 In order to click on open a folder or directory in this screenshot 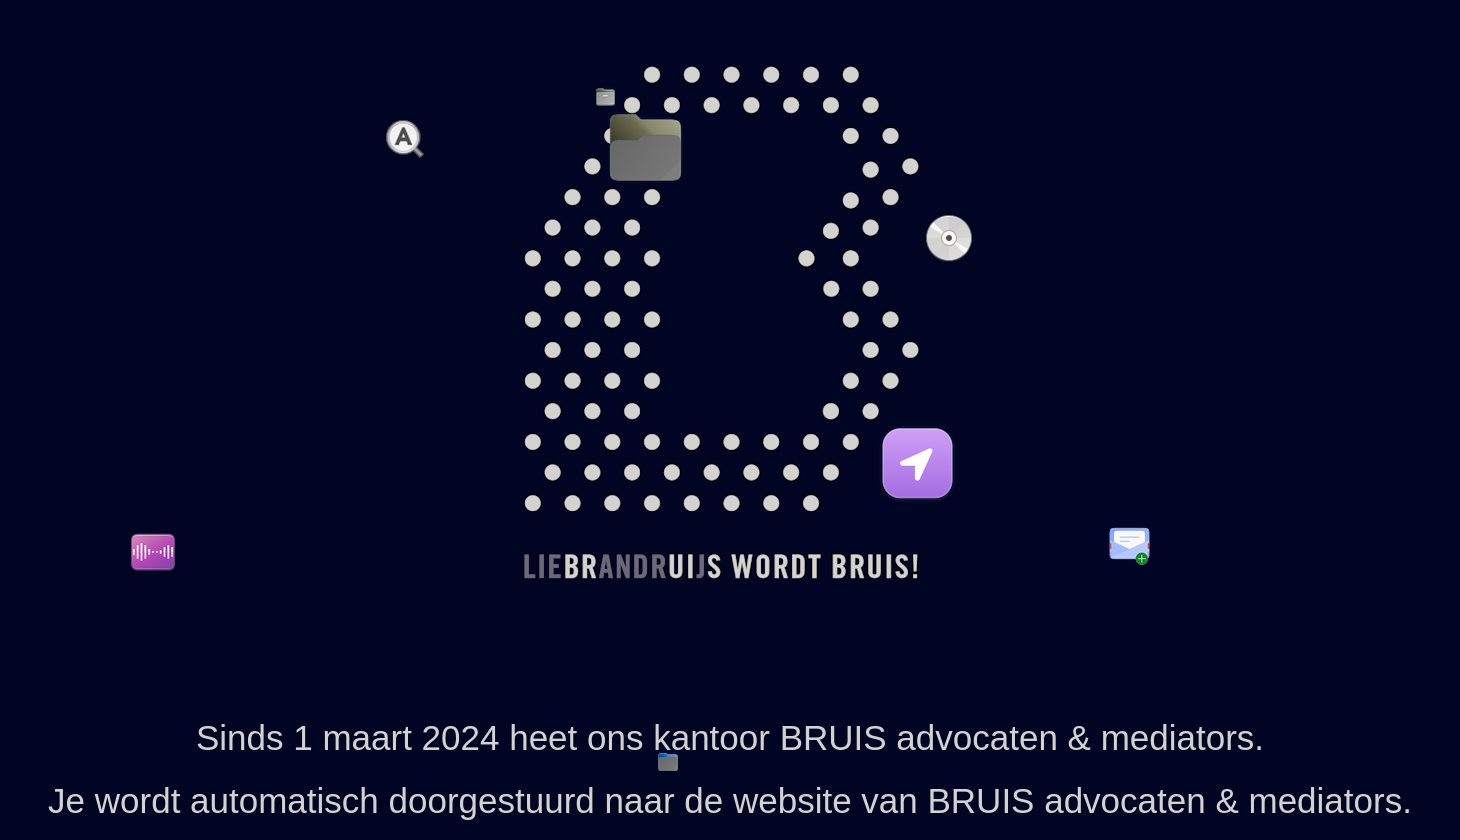, I will do `click(668, 762)`.